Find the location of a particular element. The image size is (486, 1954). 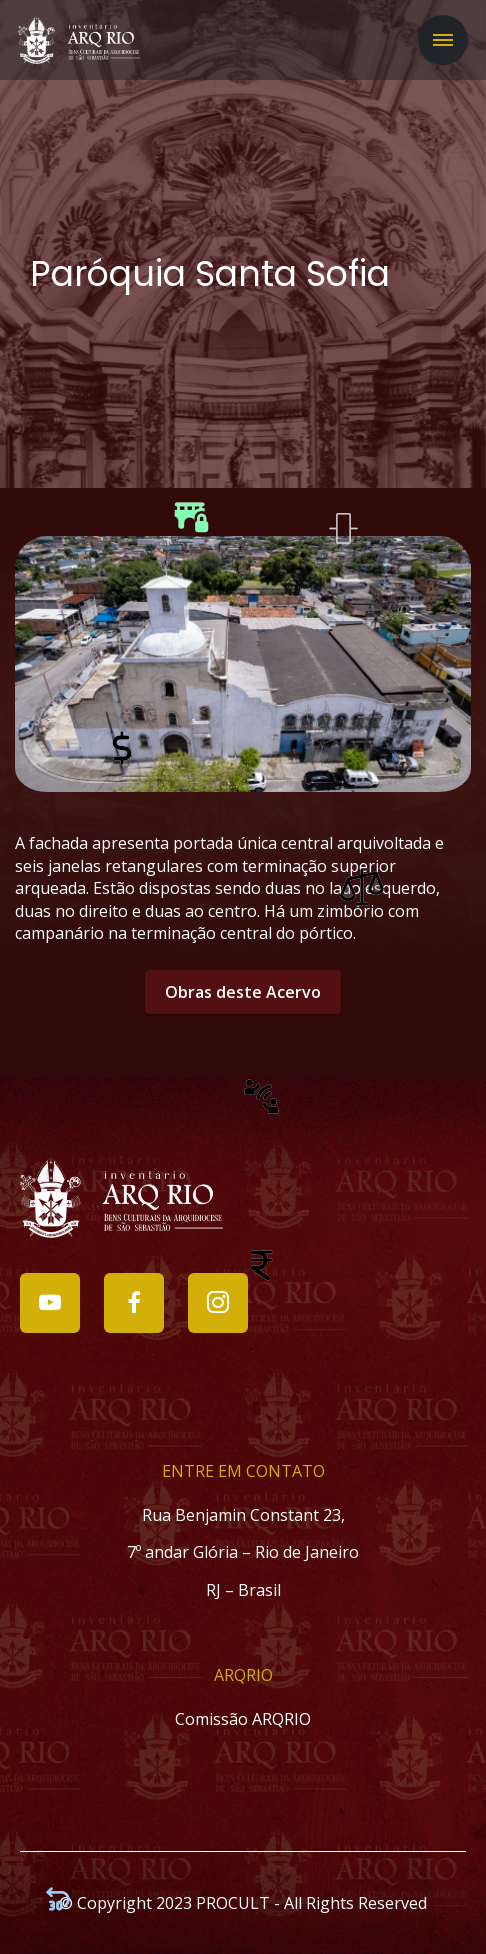

access legal or terms of service information is located at coordinates (362, 887).